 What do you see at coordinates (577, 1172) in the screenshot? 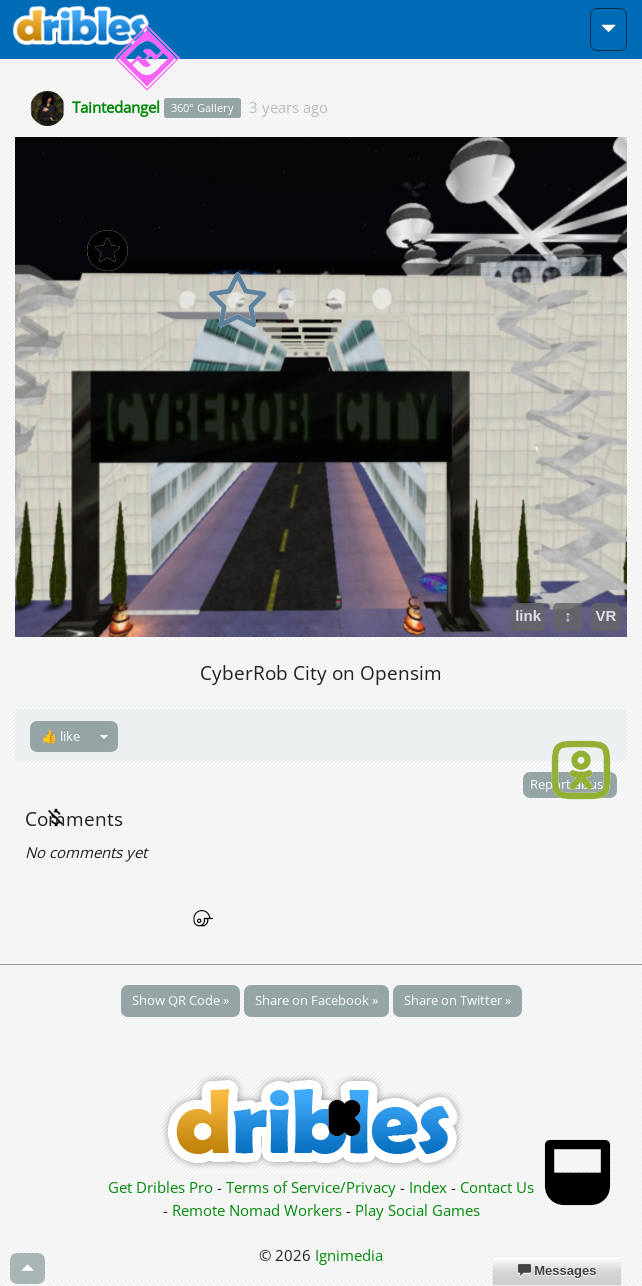
I see `access bar or drinks menu` at bounding box center [577, 1172].